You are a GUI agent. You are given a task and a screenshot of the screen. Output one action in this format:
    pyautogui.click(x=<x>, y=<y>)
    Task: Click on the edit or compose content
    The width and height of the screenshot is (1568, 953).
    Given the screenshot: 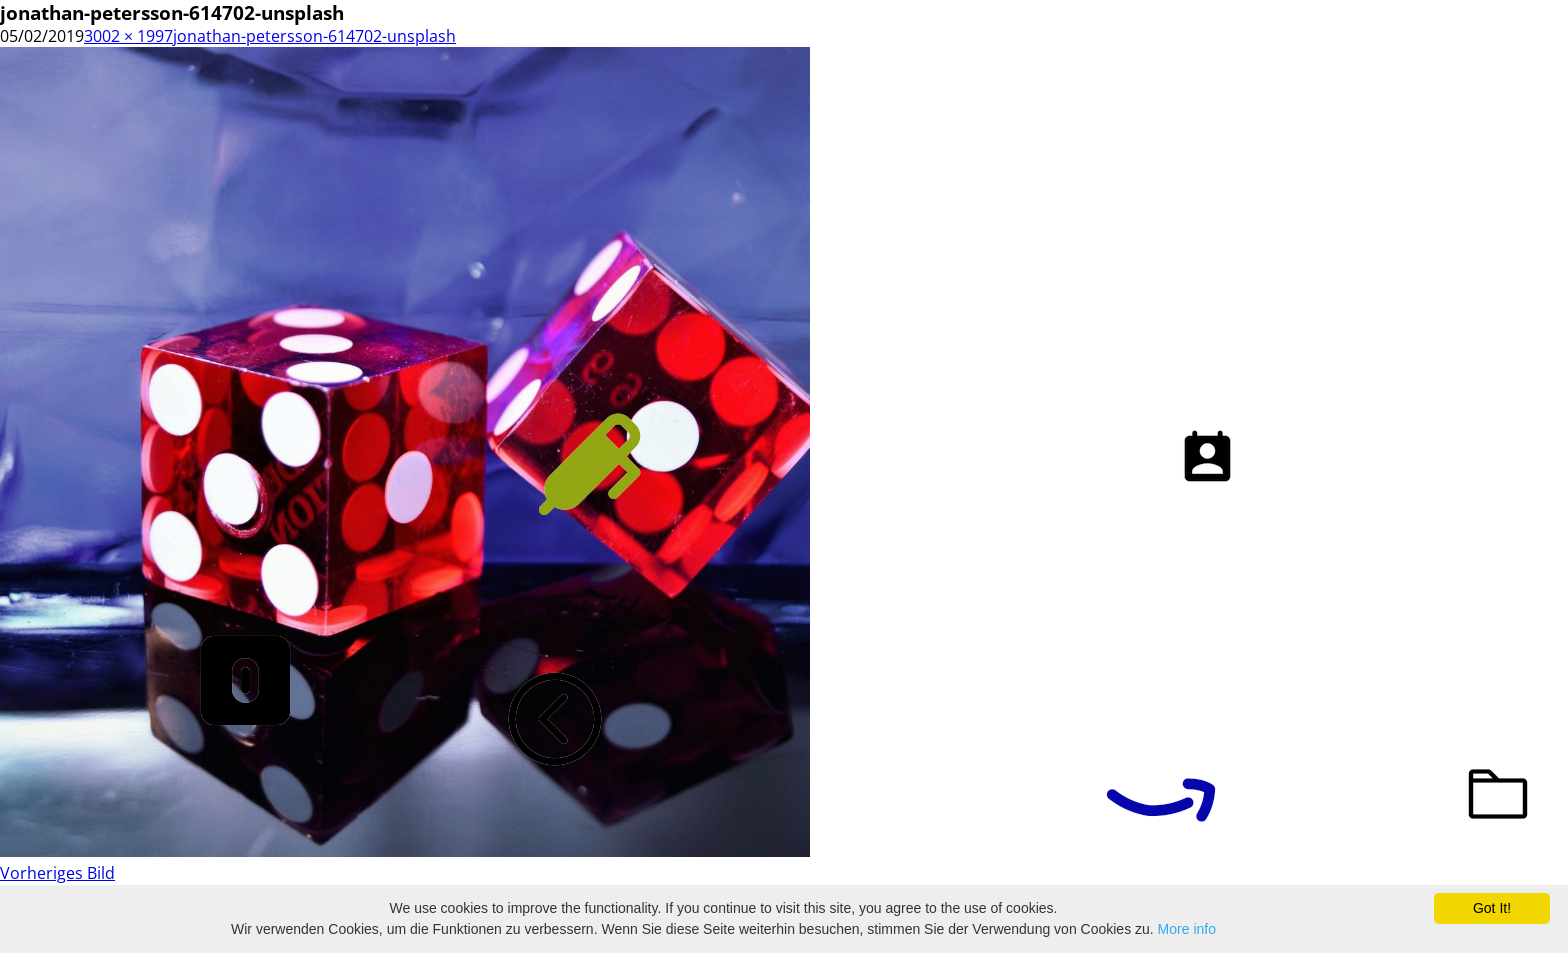 What is the action you would take?
    pyautogui.click(x=587, y=467)
    